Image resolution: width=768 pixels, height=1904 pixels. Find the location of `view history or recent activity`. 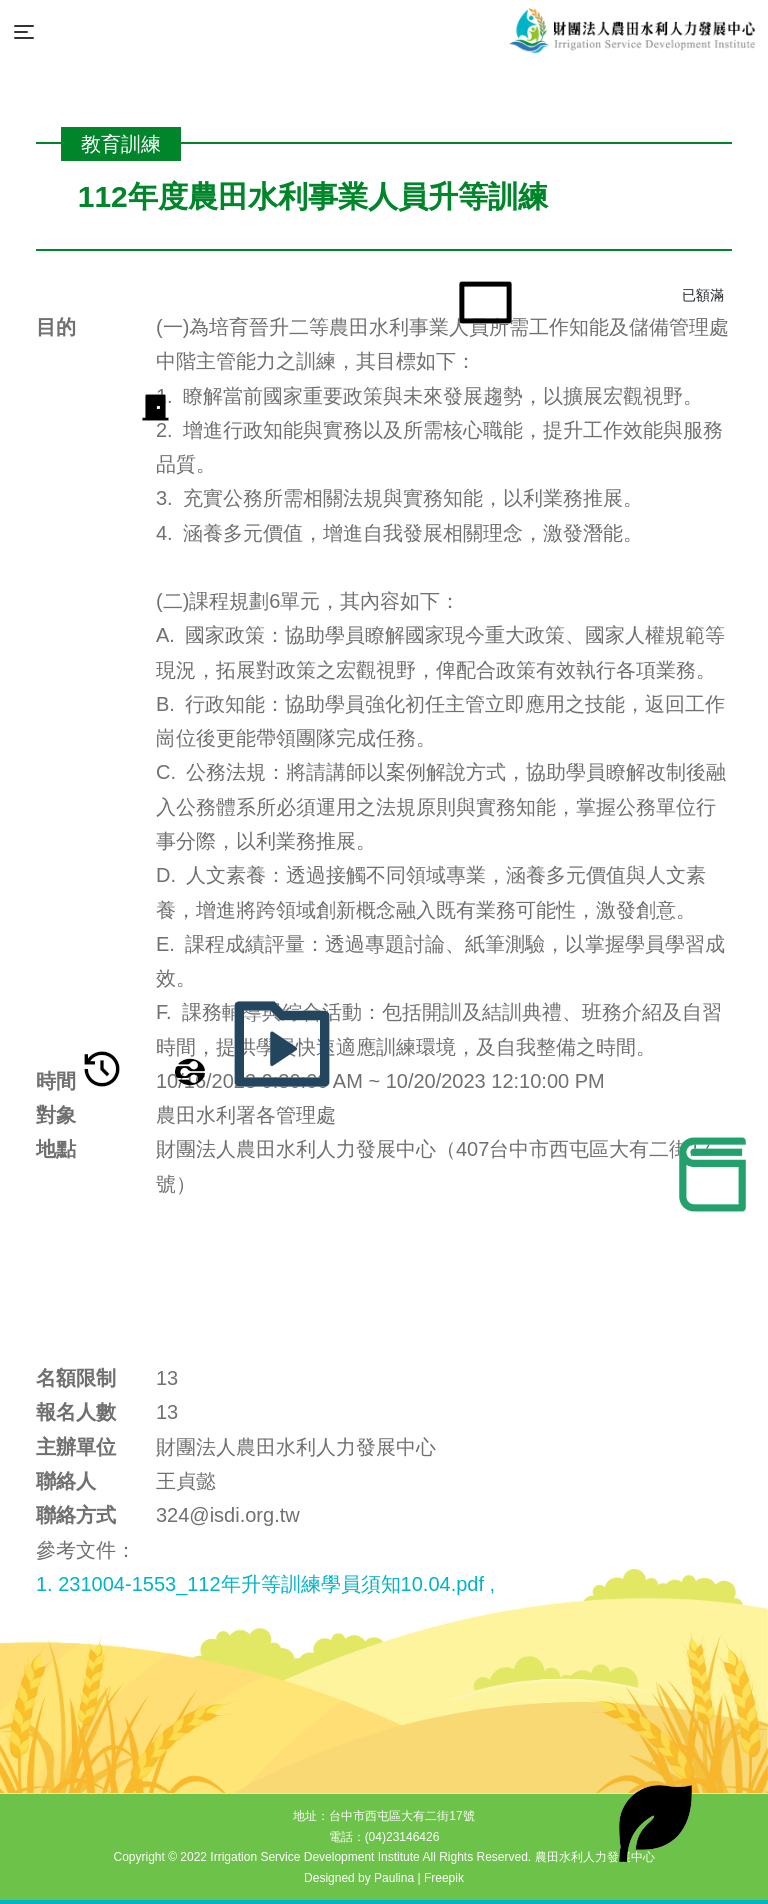

view history or recent activity is located at coordinates (102, 1069).